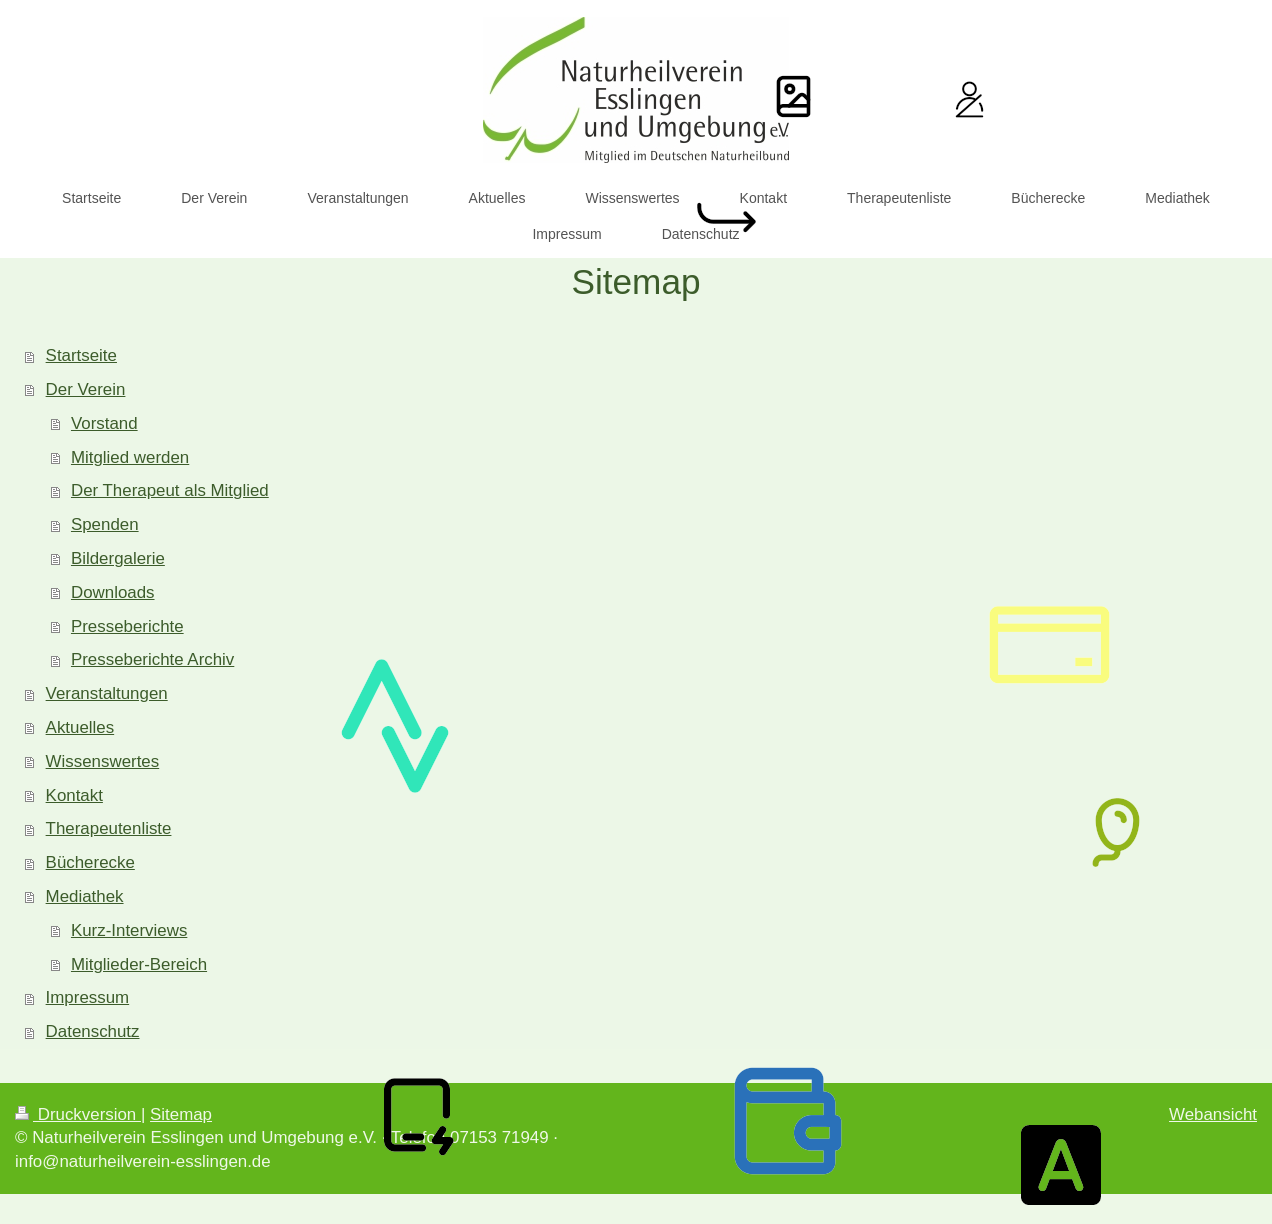 The width and height of the screenshot is (1272, 1224). Describe the element at coordinates (788, 1121) in the screenshot. I see `access your wallet or payment methods` at that location.